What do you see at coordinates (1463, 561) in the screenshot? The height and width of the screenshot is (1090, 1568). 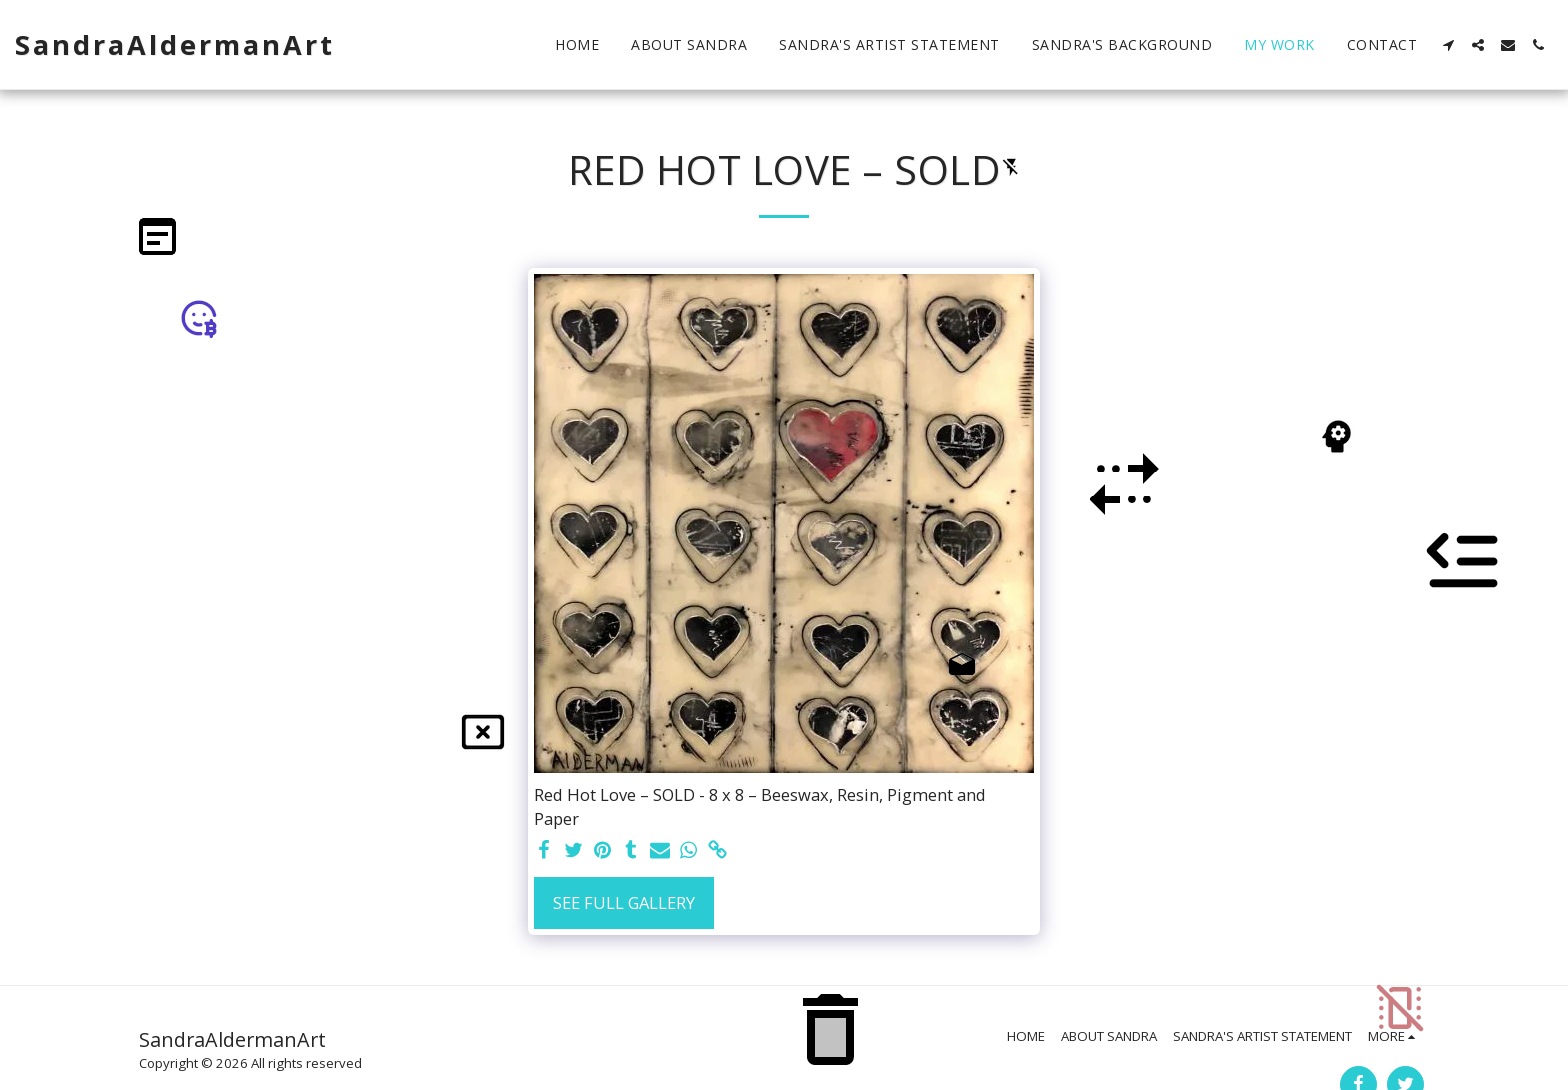 I see `decrease text indentation` at bounding box center [1463, 561].